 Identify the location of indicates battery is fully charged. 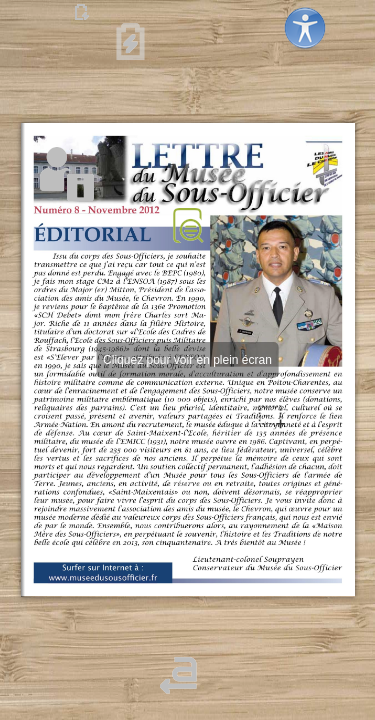
(130, 41).